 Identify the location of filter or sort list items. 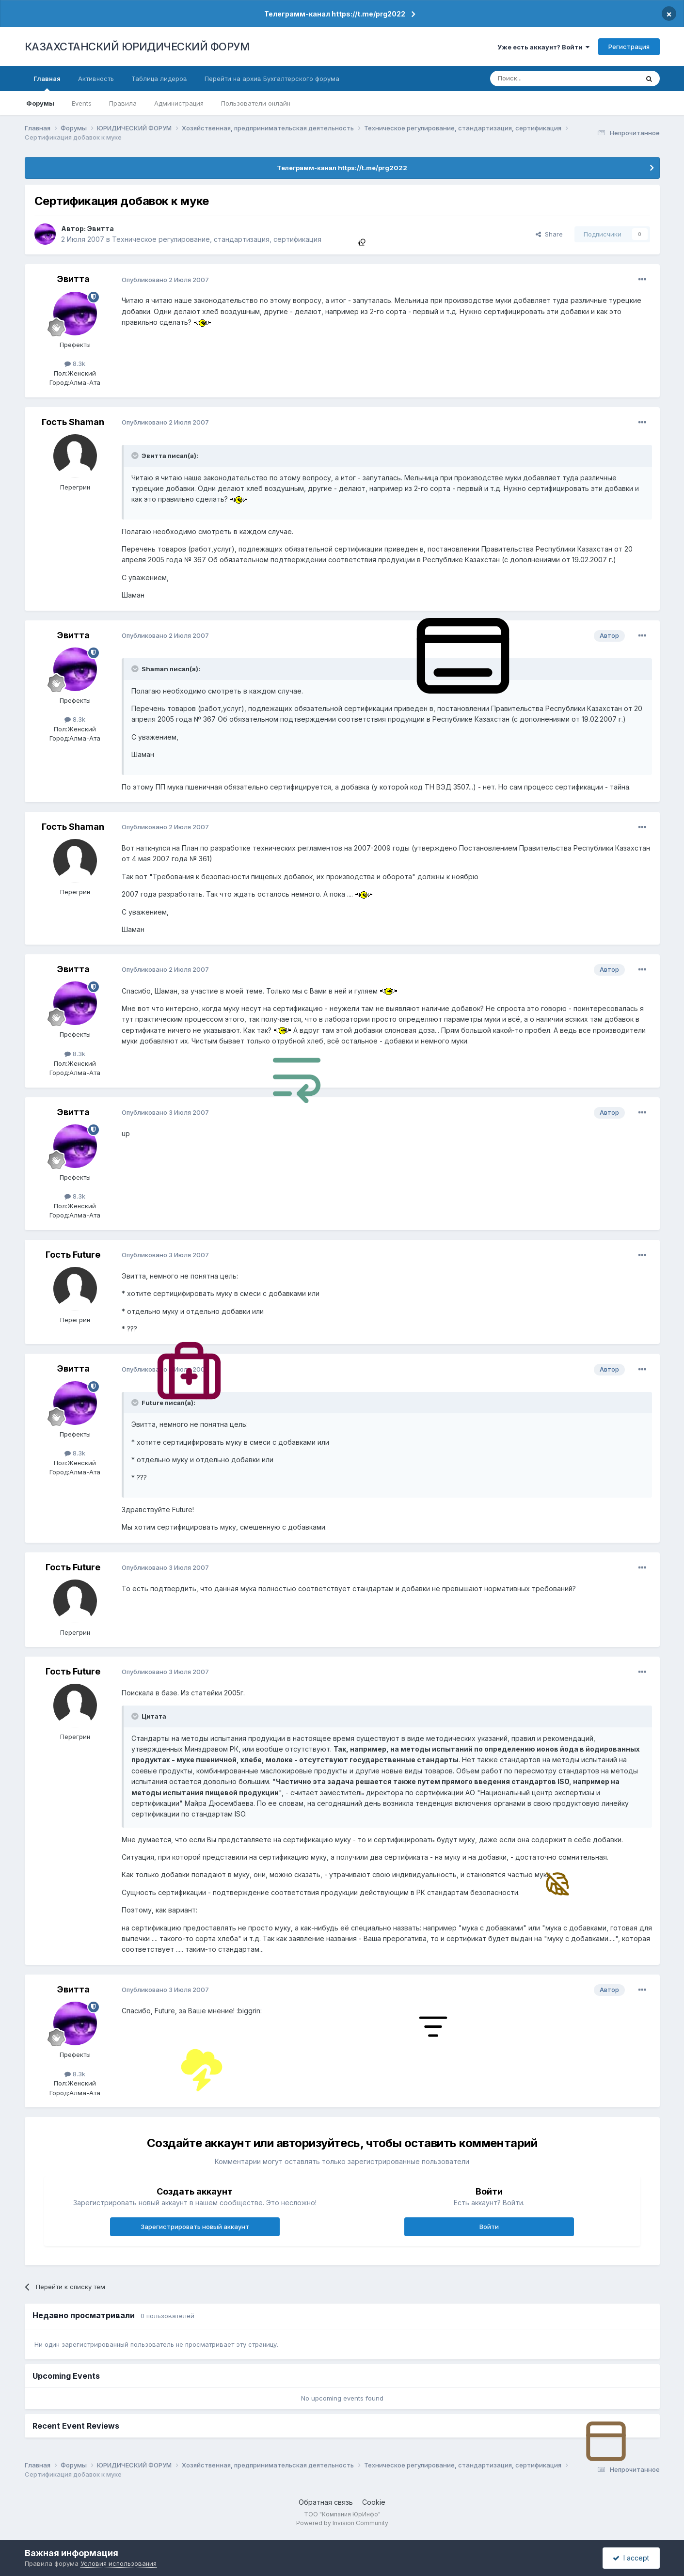
(433, 2026).